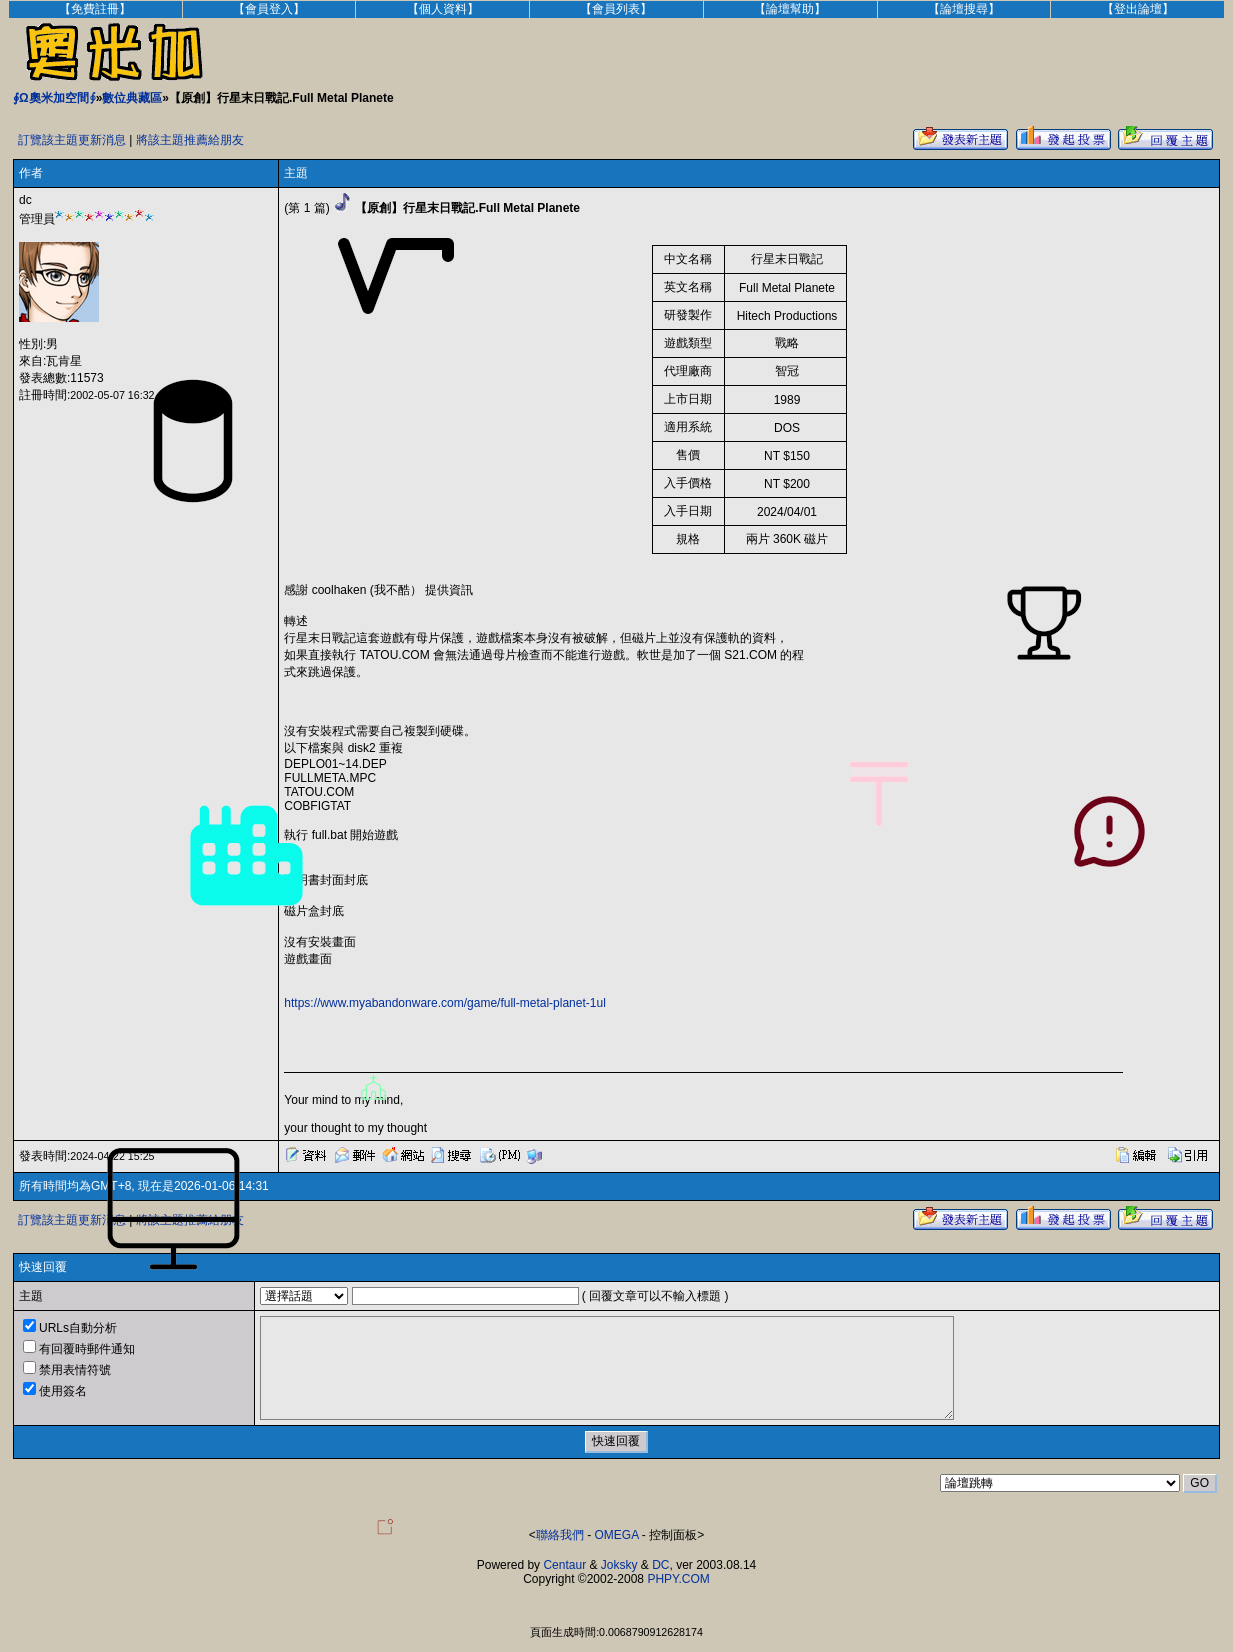 Image resolution: width=1233 pixels, height=1652 pixels. Describe the element at coordinates (373, 1088) in the screenshot. I see `indicates a nearby church or place of worship` at that location.